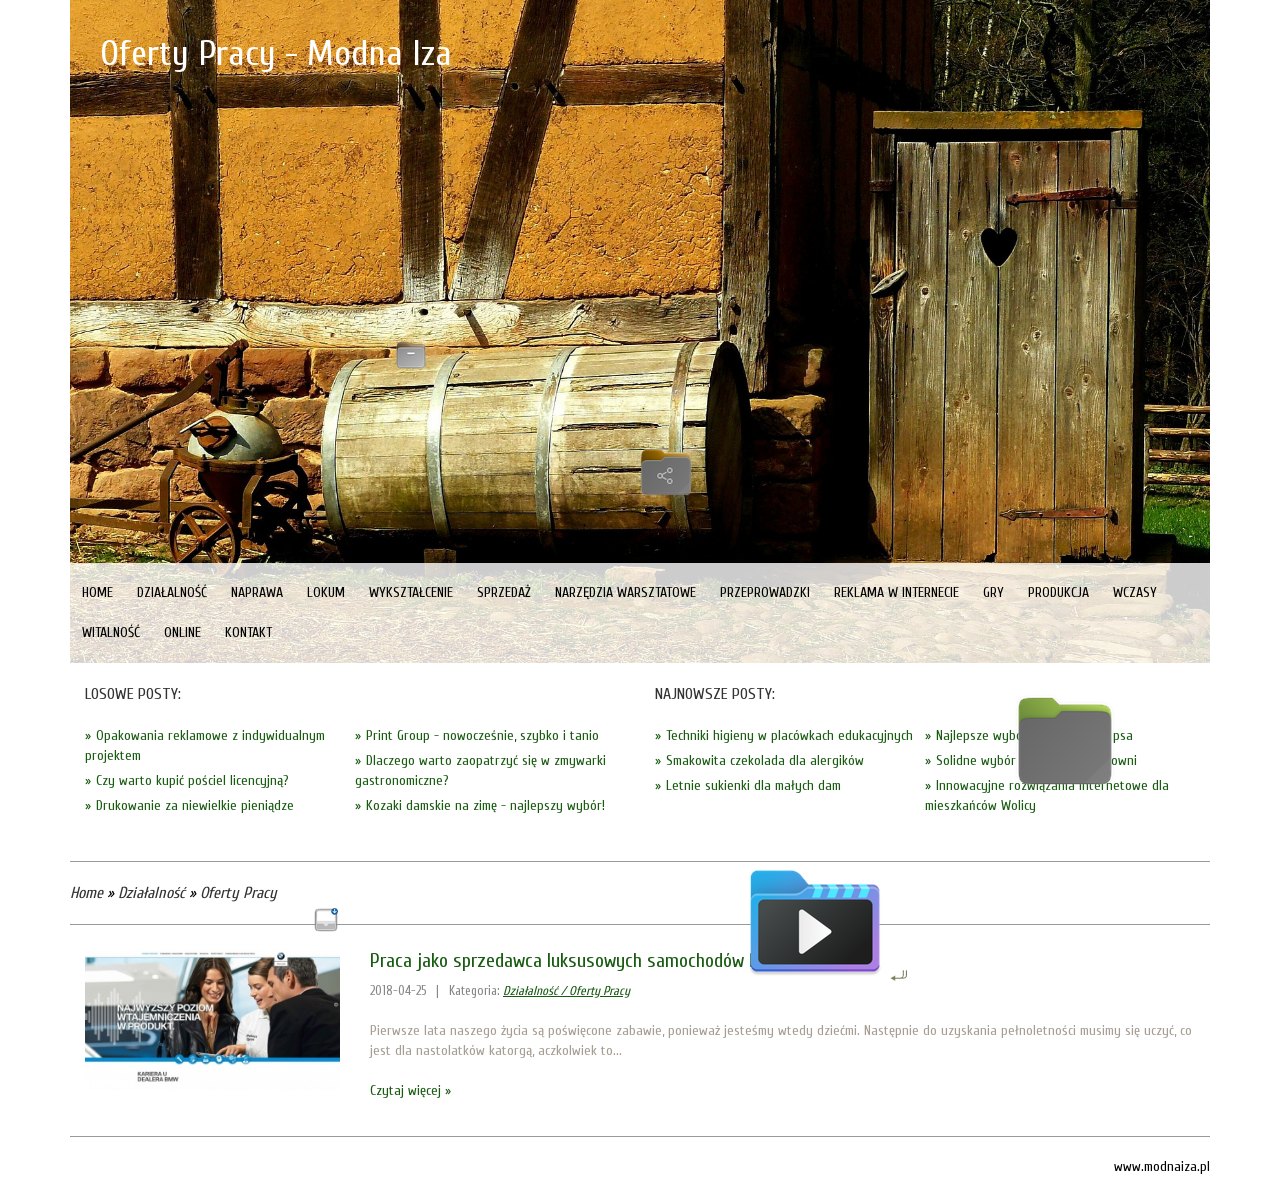 This screenshot has width=1280, height=1197. Describe the element at coordinates (666, 472) in the screenshot. I see `access your public shared folder` at that location.